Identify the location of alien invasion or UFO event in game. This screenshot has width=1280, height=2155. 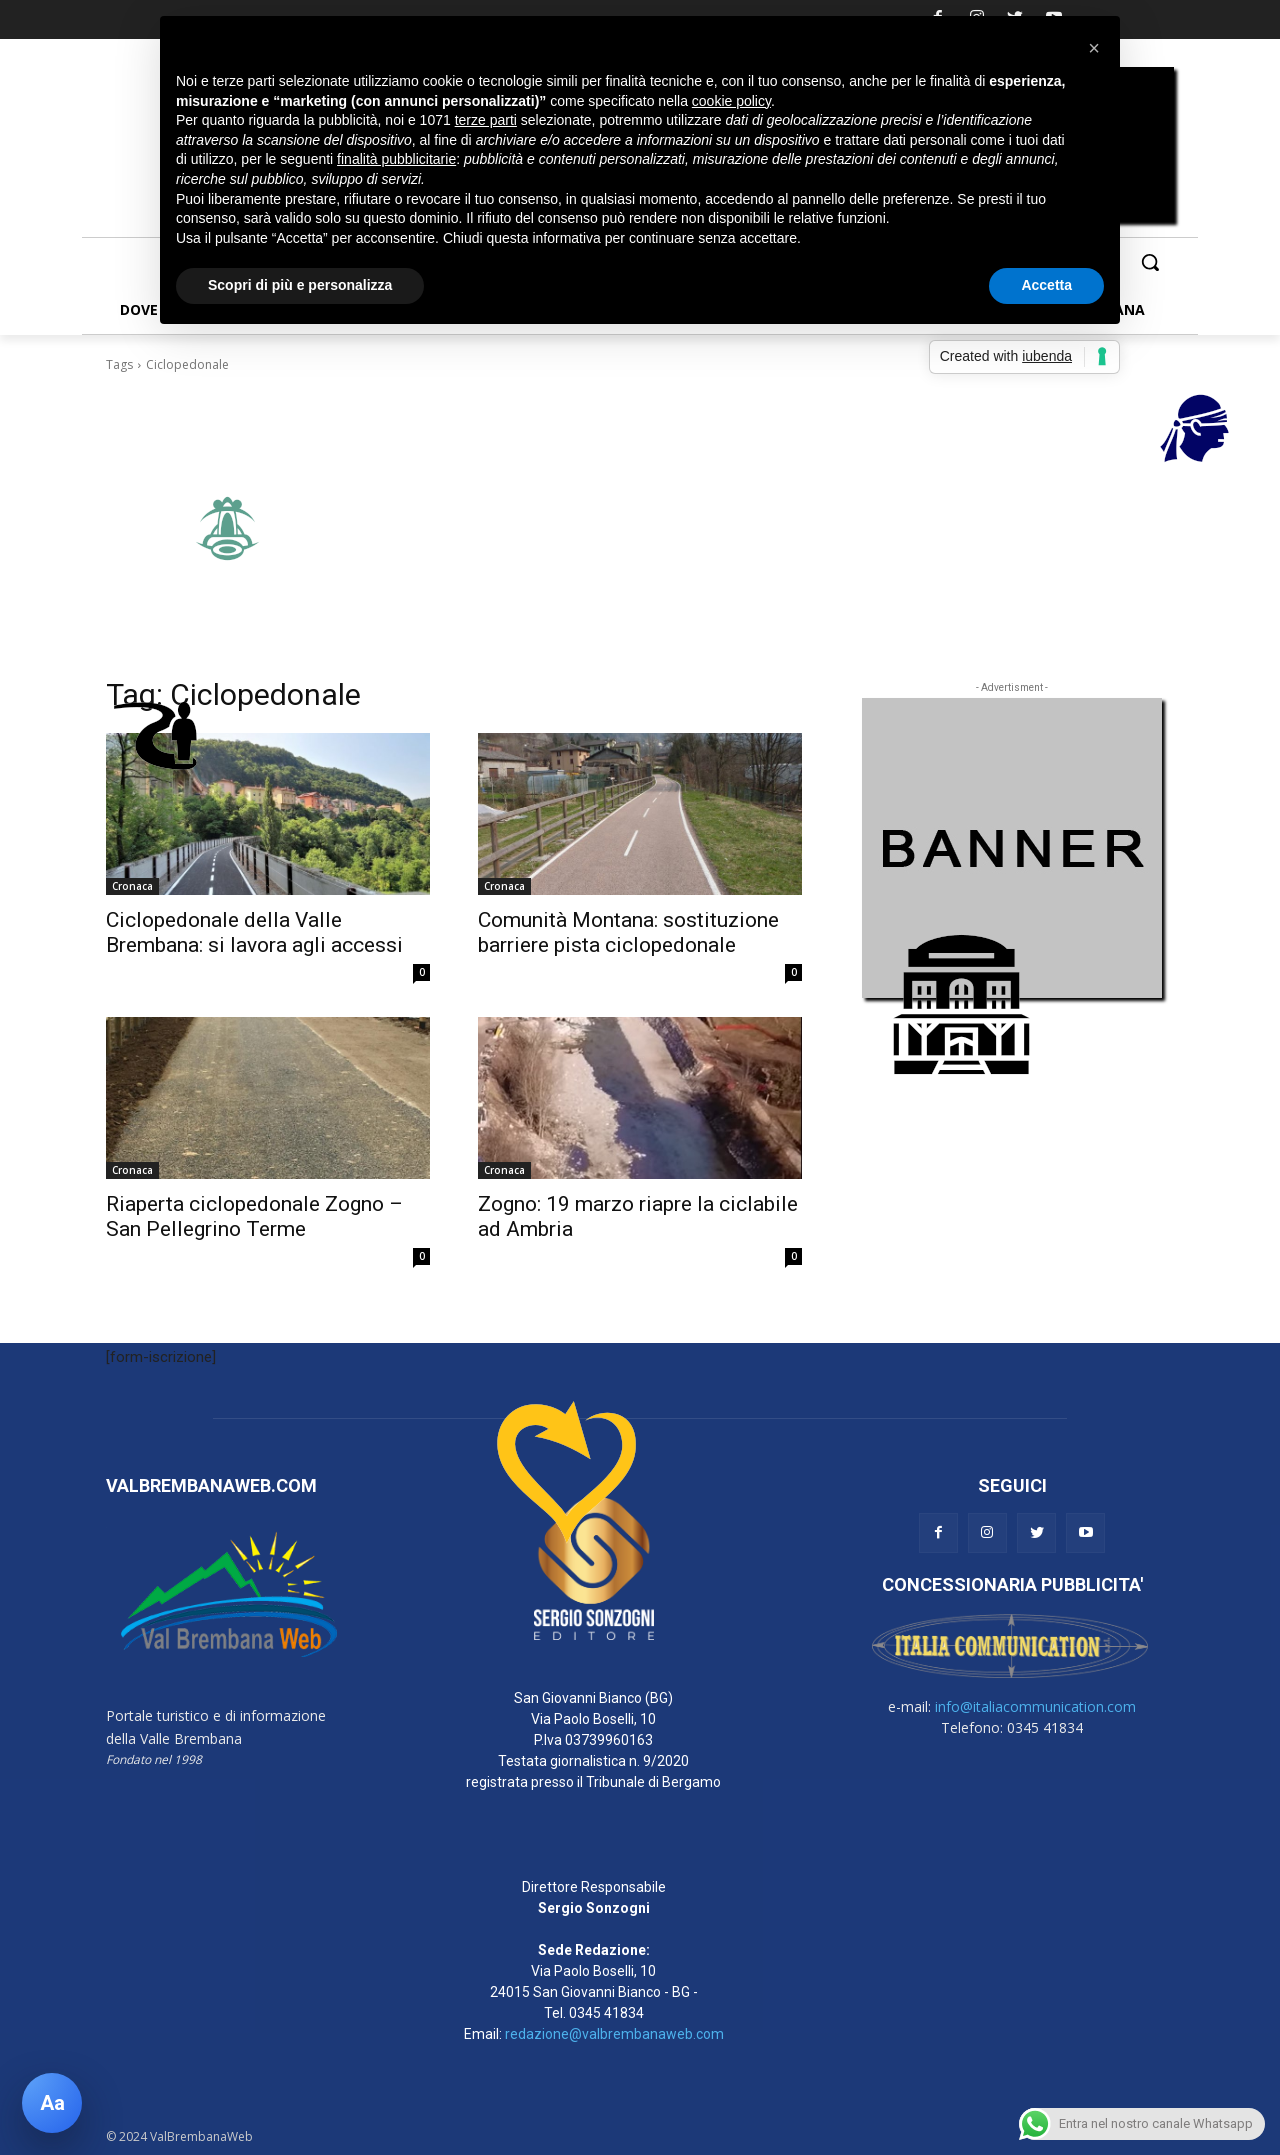
(227, 528).